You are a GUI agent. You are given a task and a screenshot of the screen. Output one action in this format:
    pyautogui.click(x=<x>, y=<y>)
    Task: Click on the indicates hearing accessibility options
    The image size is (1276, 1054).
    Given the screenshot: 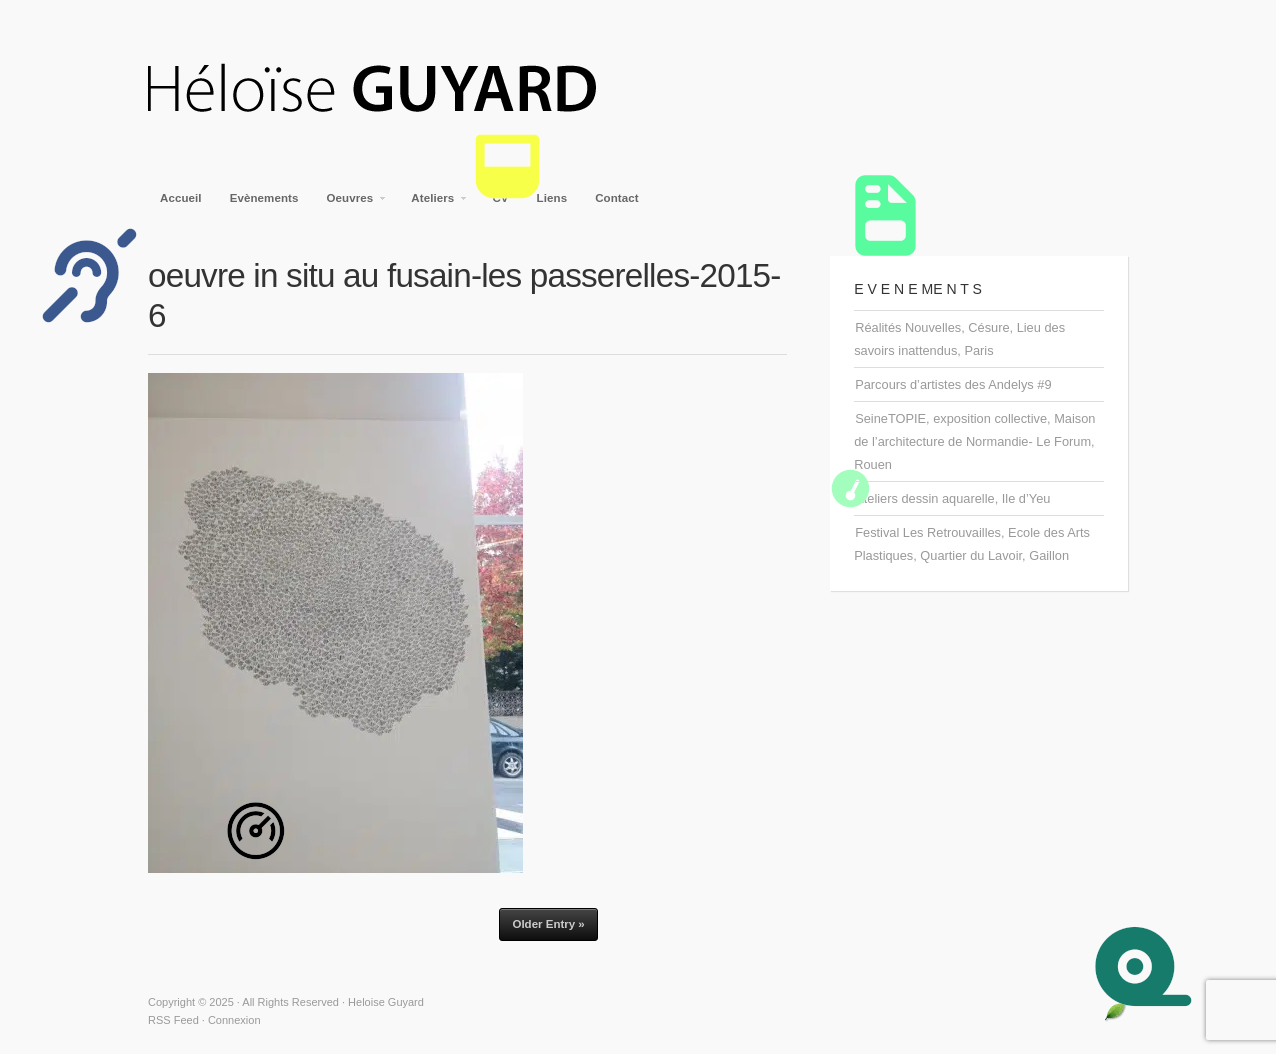 What is the action you would take?
    pyautogui.click(x=89, y=275)
    